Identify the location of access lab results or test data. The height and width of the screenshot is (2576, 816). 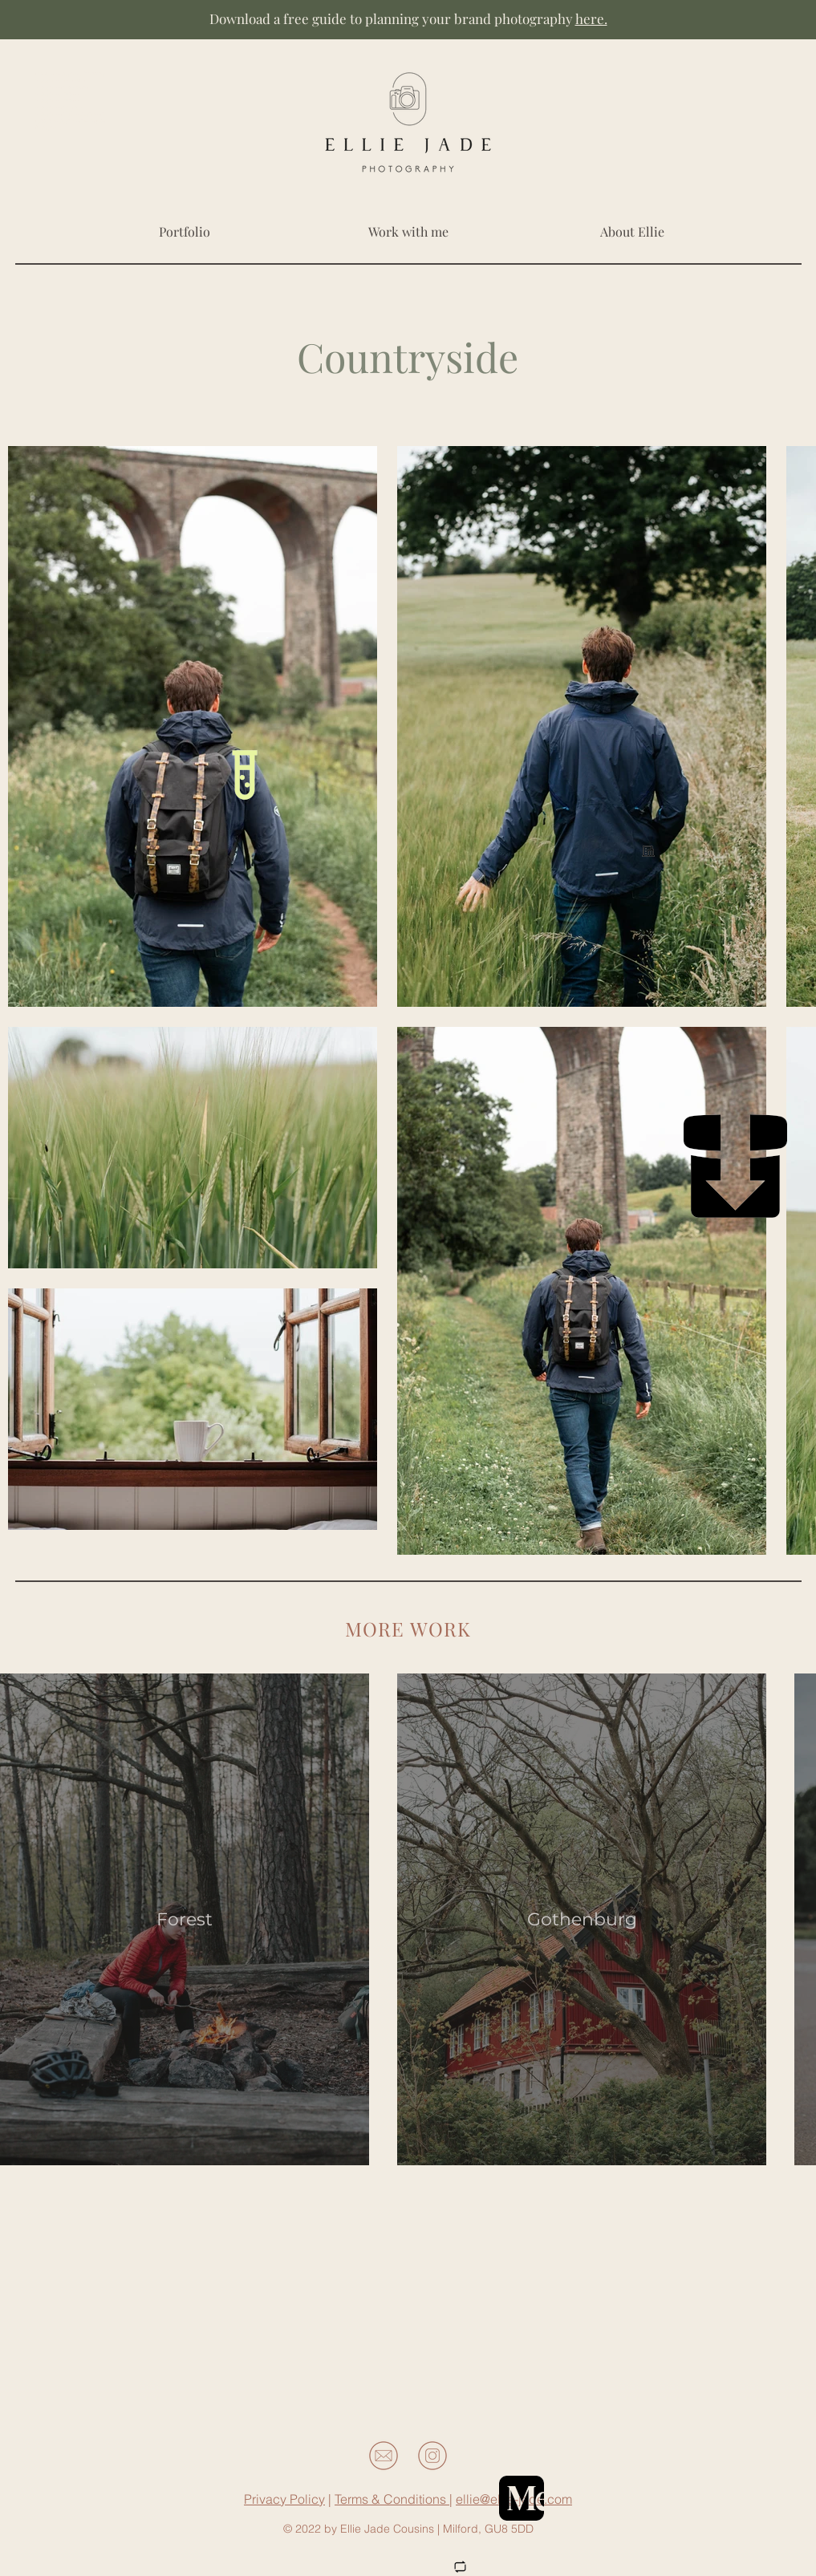
(245, 775).